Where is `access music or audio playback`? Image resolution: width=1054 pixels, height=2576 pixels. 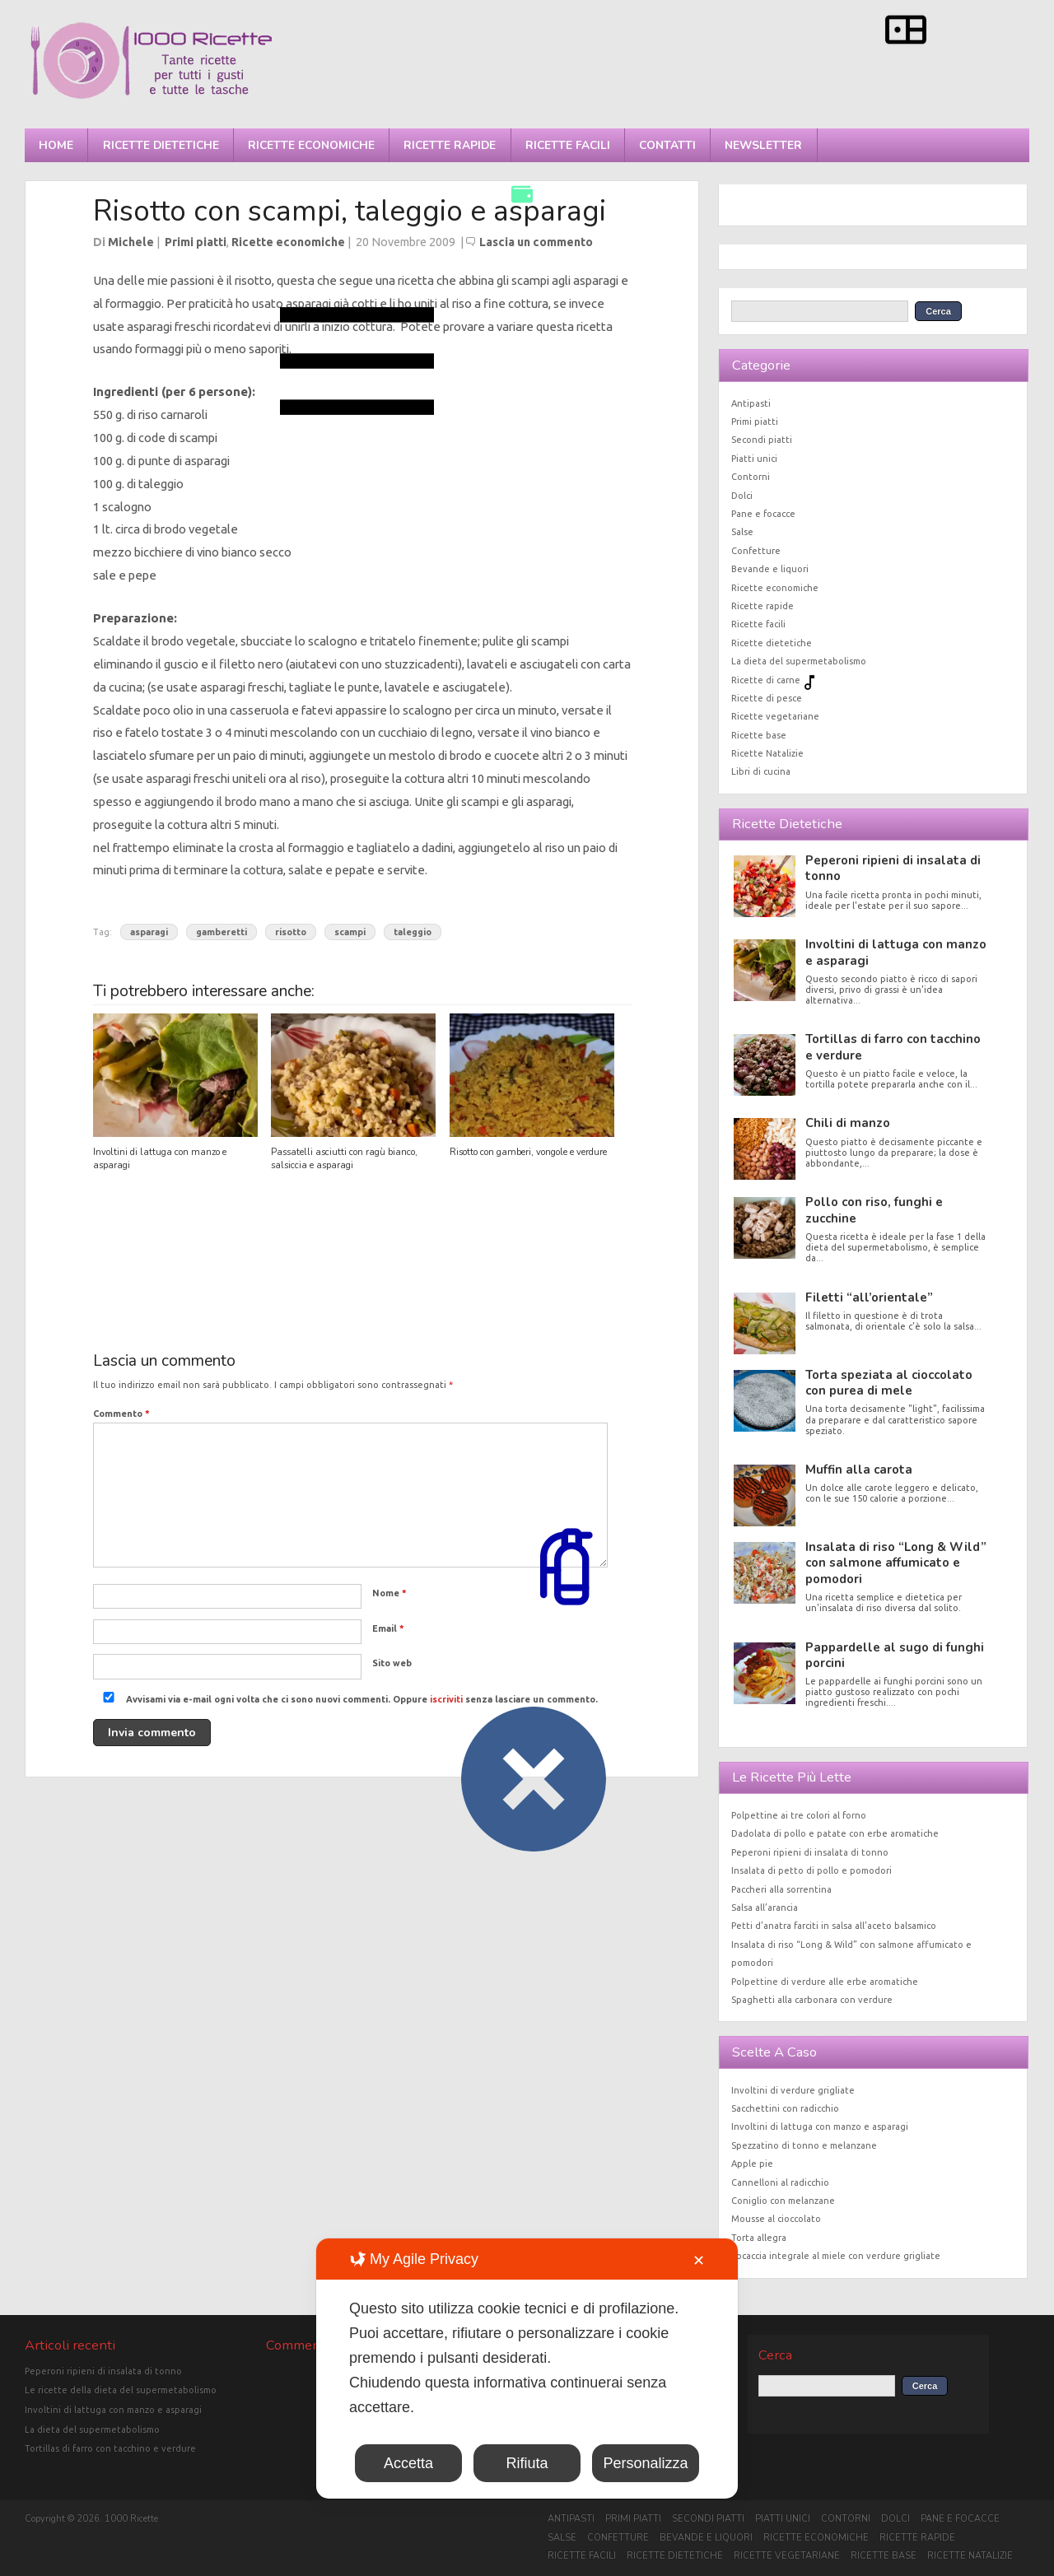
access music or audio playback is located at coordinates (809, 682).